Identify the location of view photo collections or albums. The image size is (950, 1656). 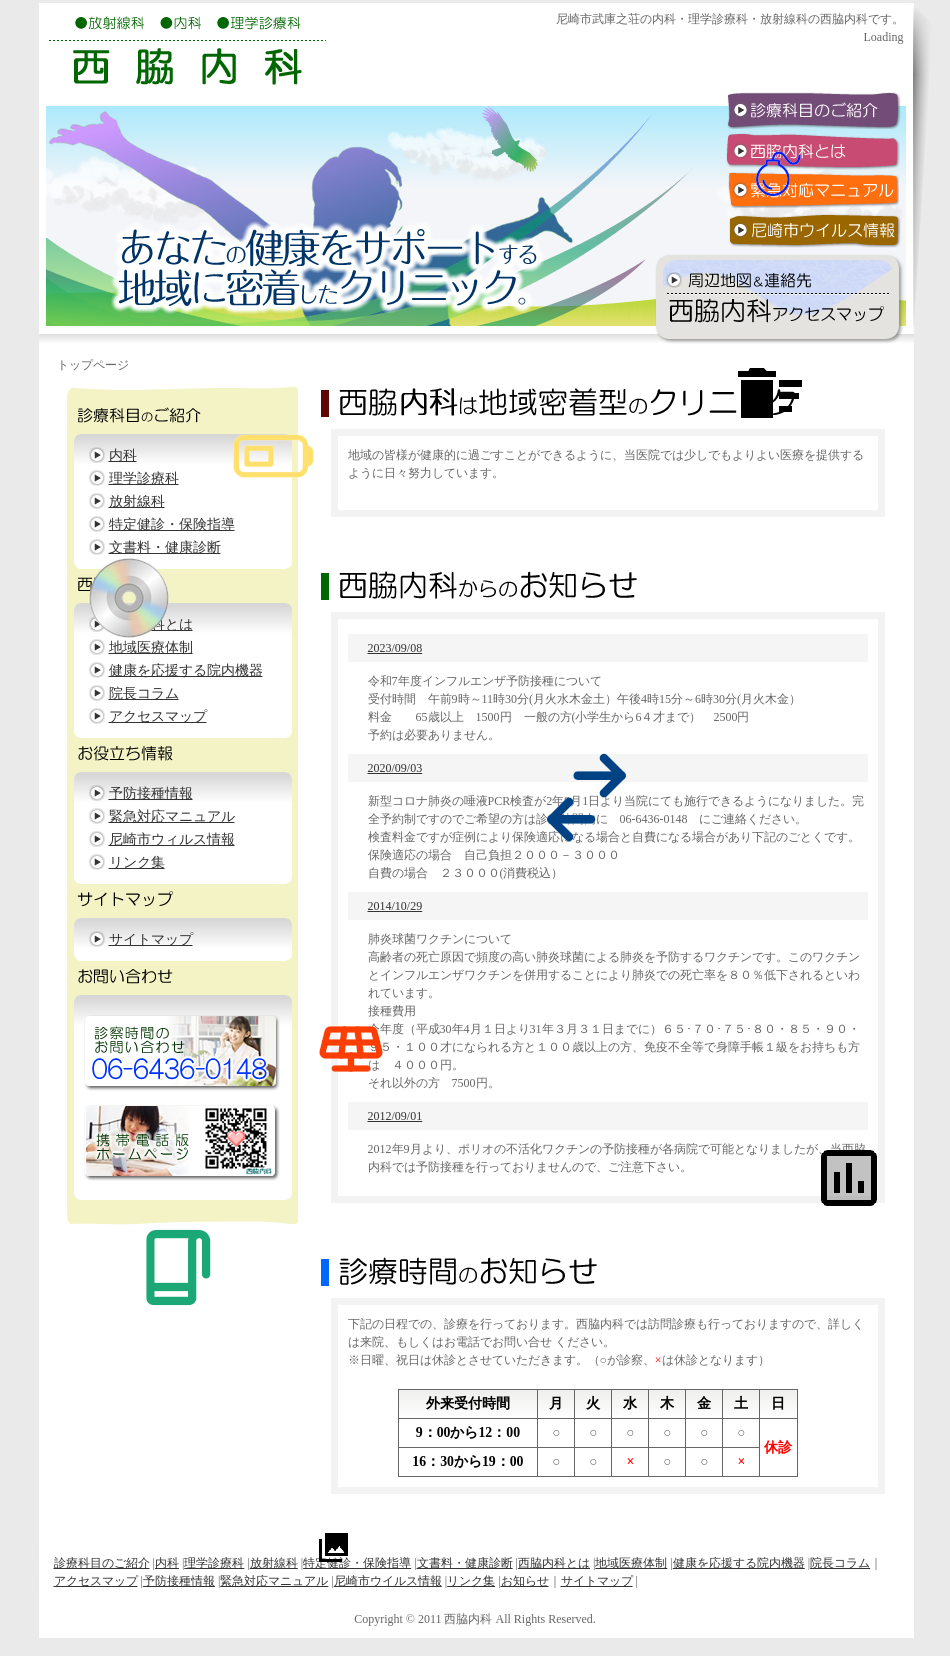
(333, 1547).